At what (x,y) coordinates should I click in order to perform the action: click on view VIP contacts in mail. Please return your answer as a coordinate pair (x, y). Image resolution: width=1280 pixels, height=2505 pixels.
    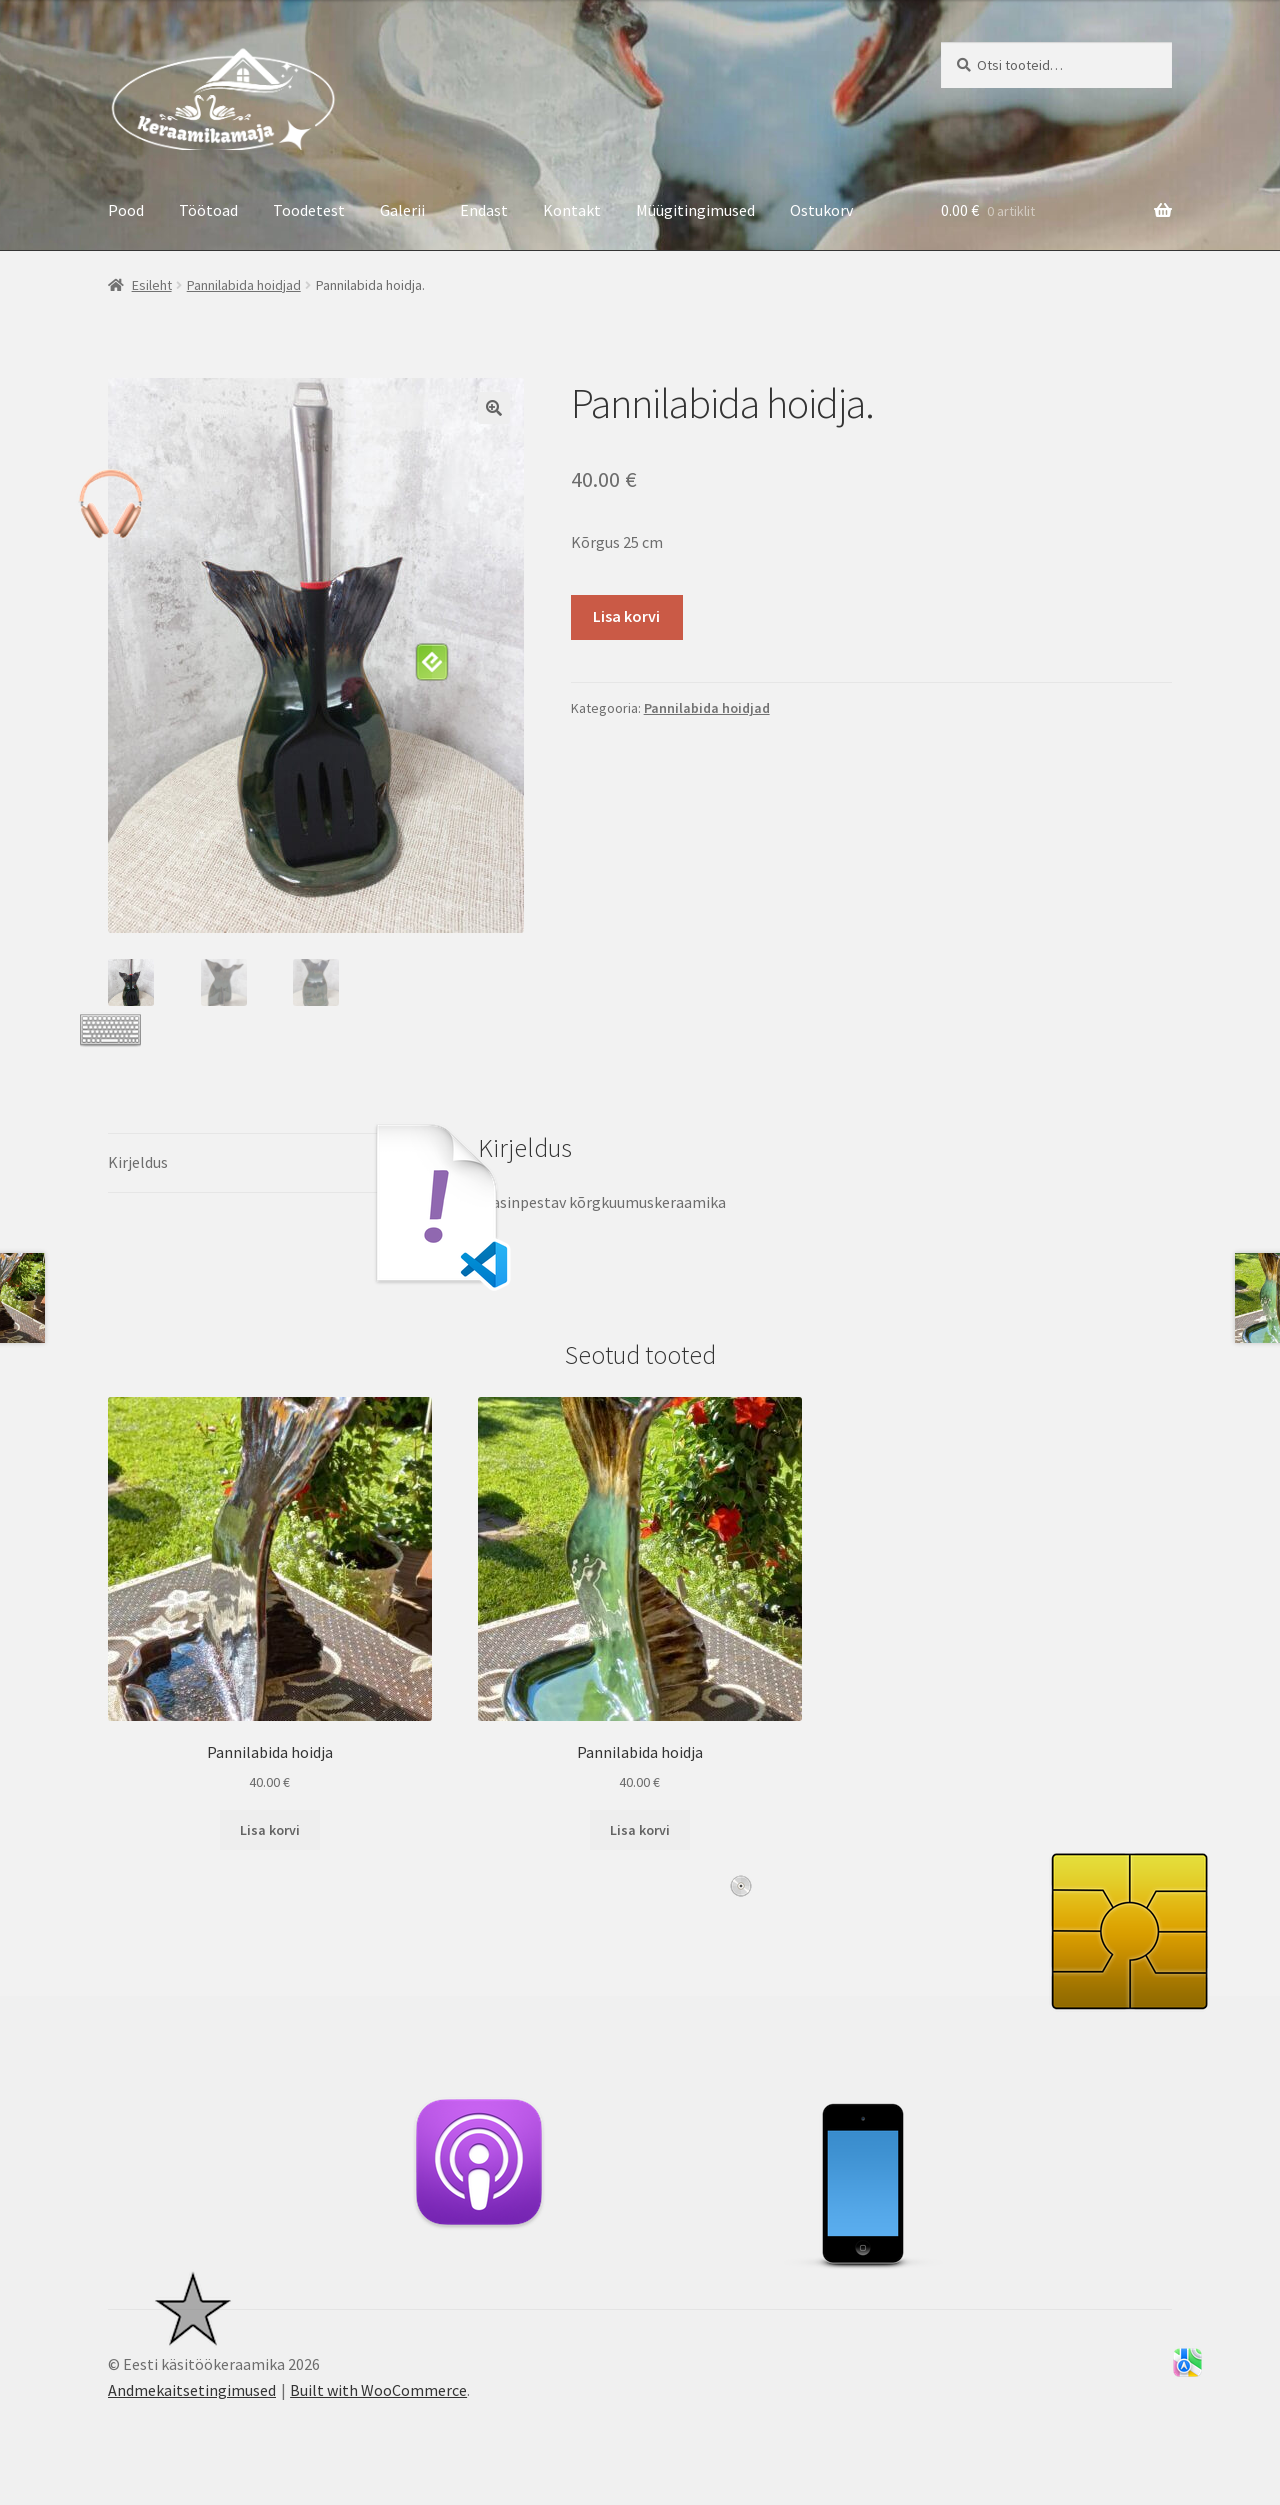
    Looking at the image, I should click on (193, 2309).